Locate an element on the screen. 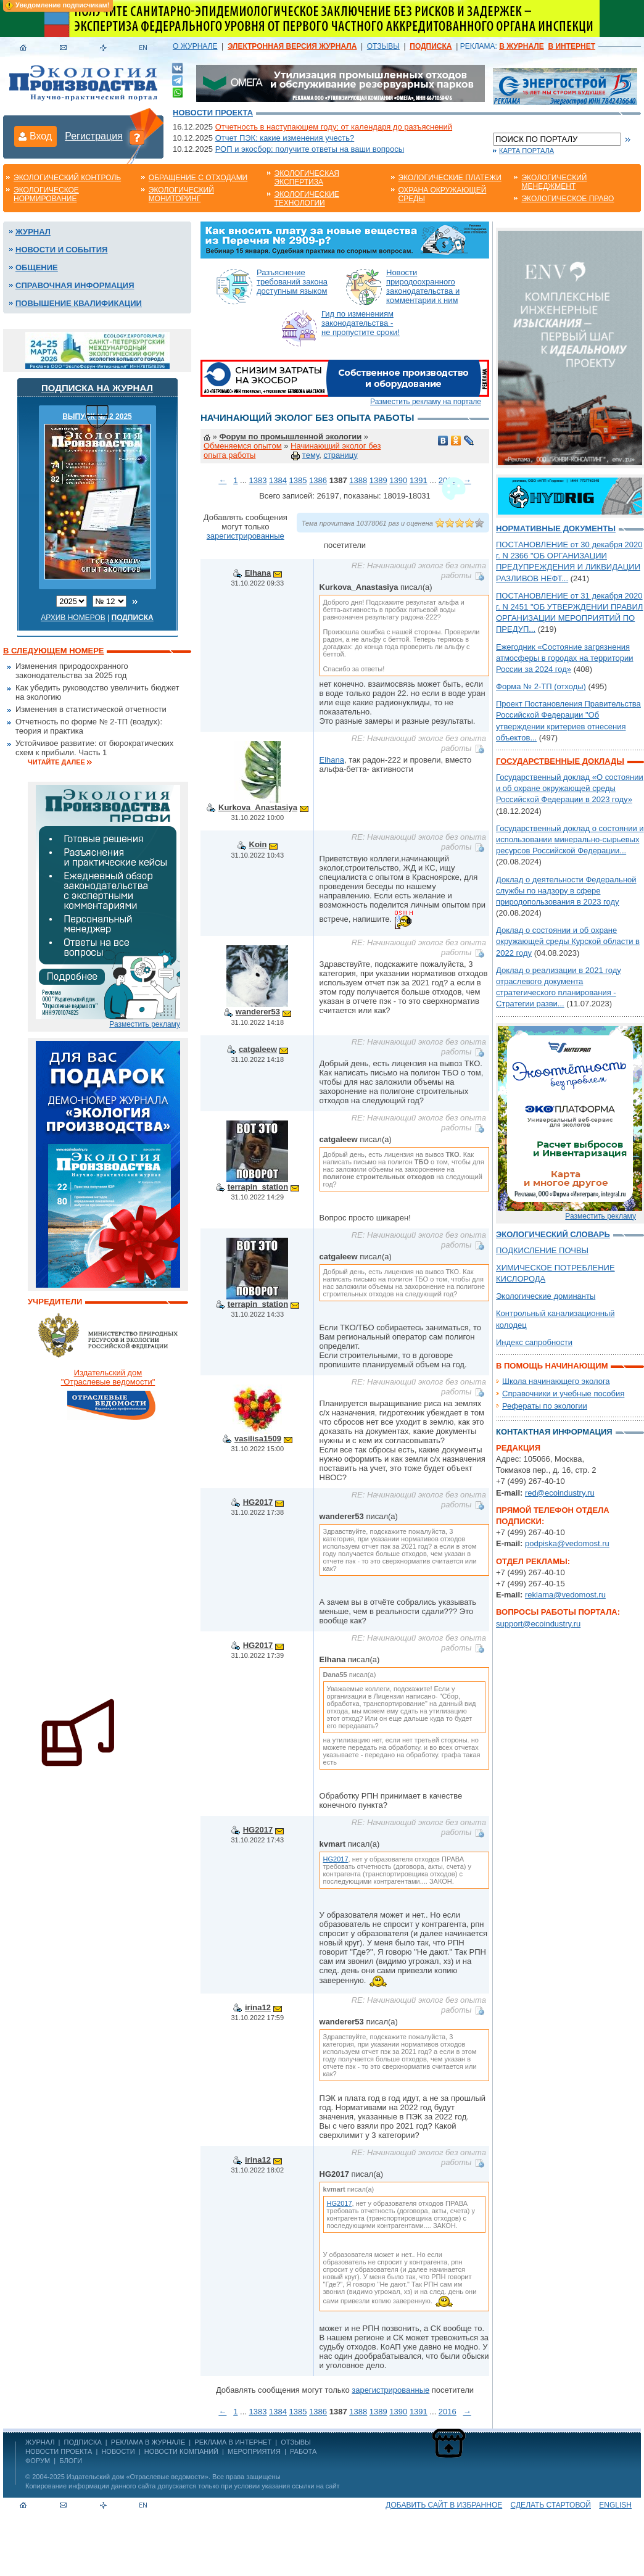 The height and width of the screenshot is (2576, 644). view security or protection settings is located at coordinates (97, 415).